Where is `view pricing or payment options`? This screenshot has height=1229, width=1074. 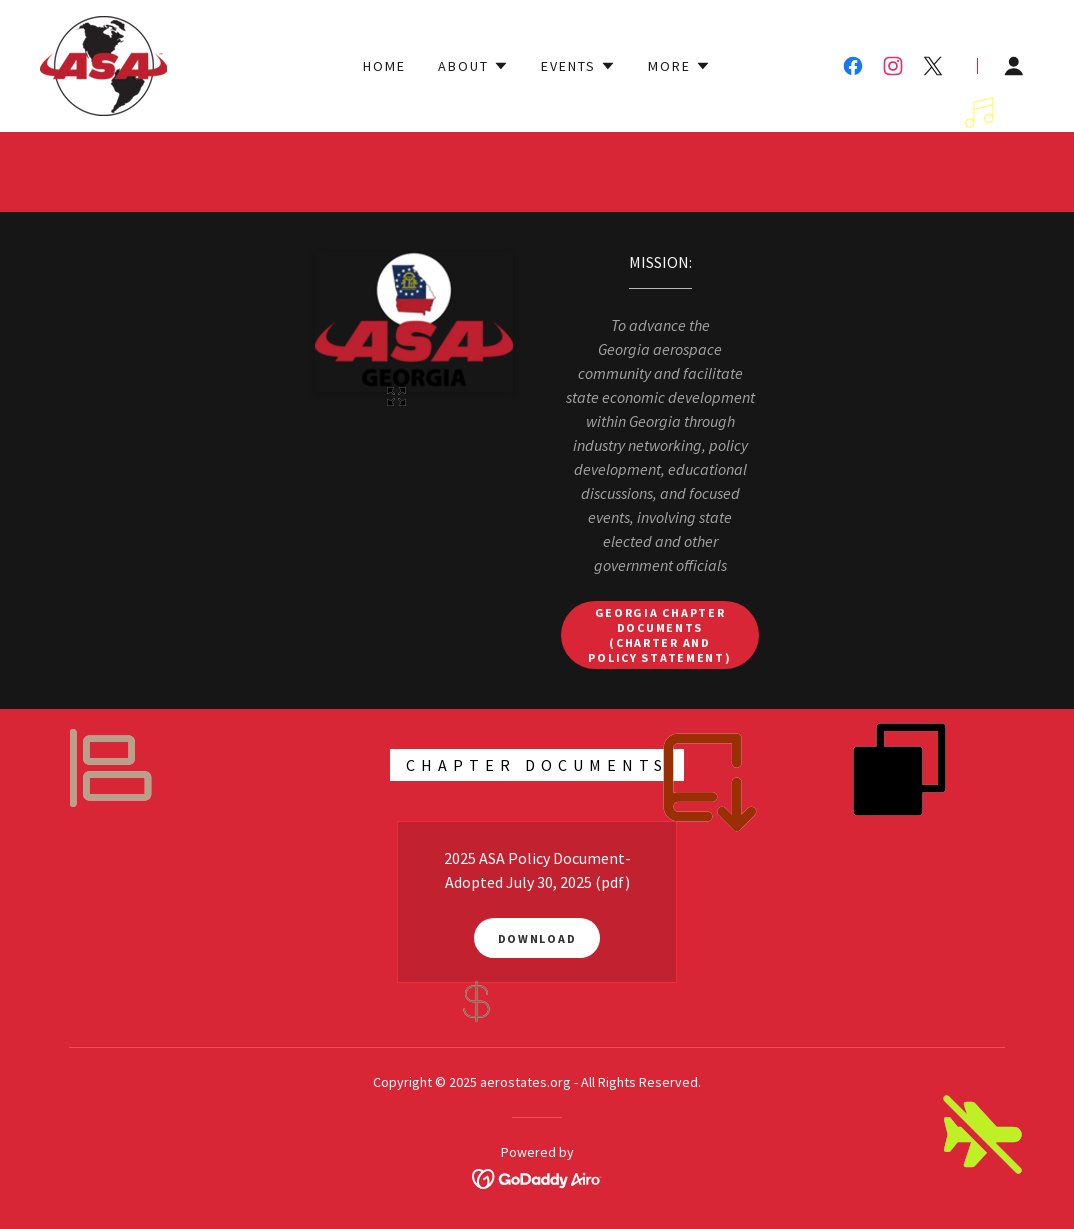
view pricing or payment options is located at coordinates (476, 1001).